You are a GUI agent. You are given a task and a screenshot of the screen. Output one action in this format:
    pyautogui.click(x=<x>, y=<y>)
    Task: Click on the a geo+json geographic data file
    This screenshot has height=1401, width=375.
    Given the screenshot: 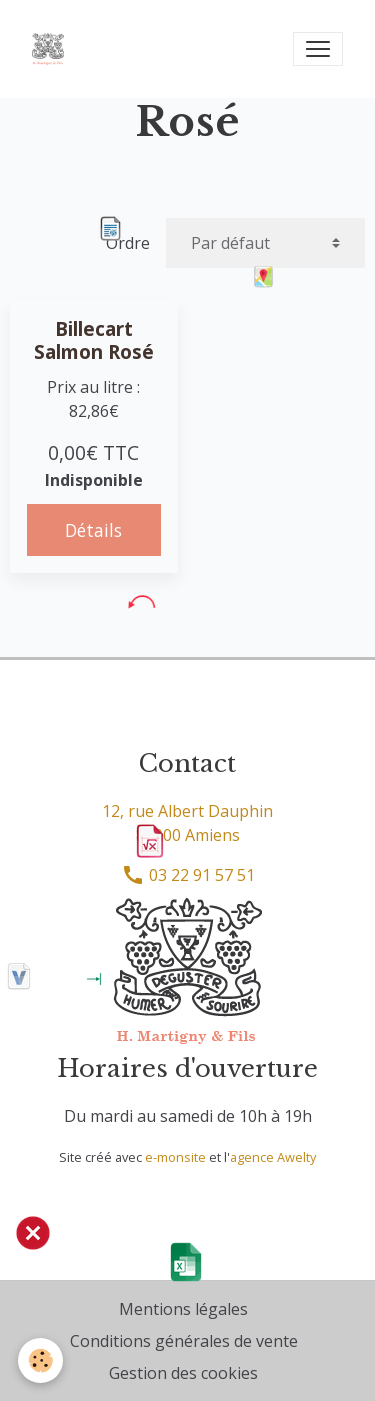 What is the action you would take?
    pyautogui.click(x=263, y=276)
    